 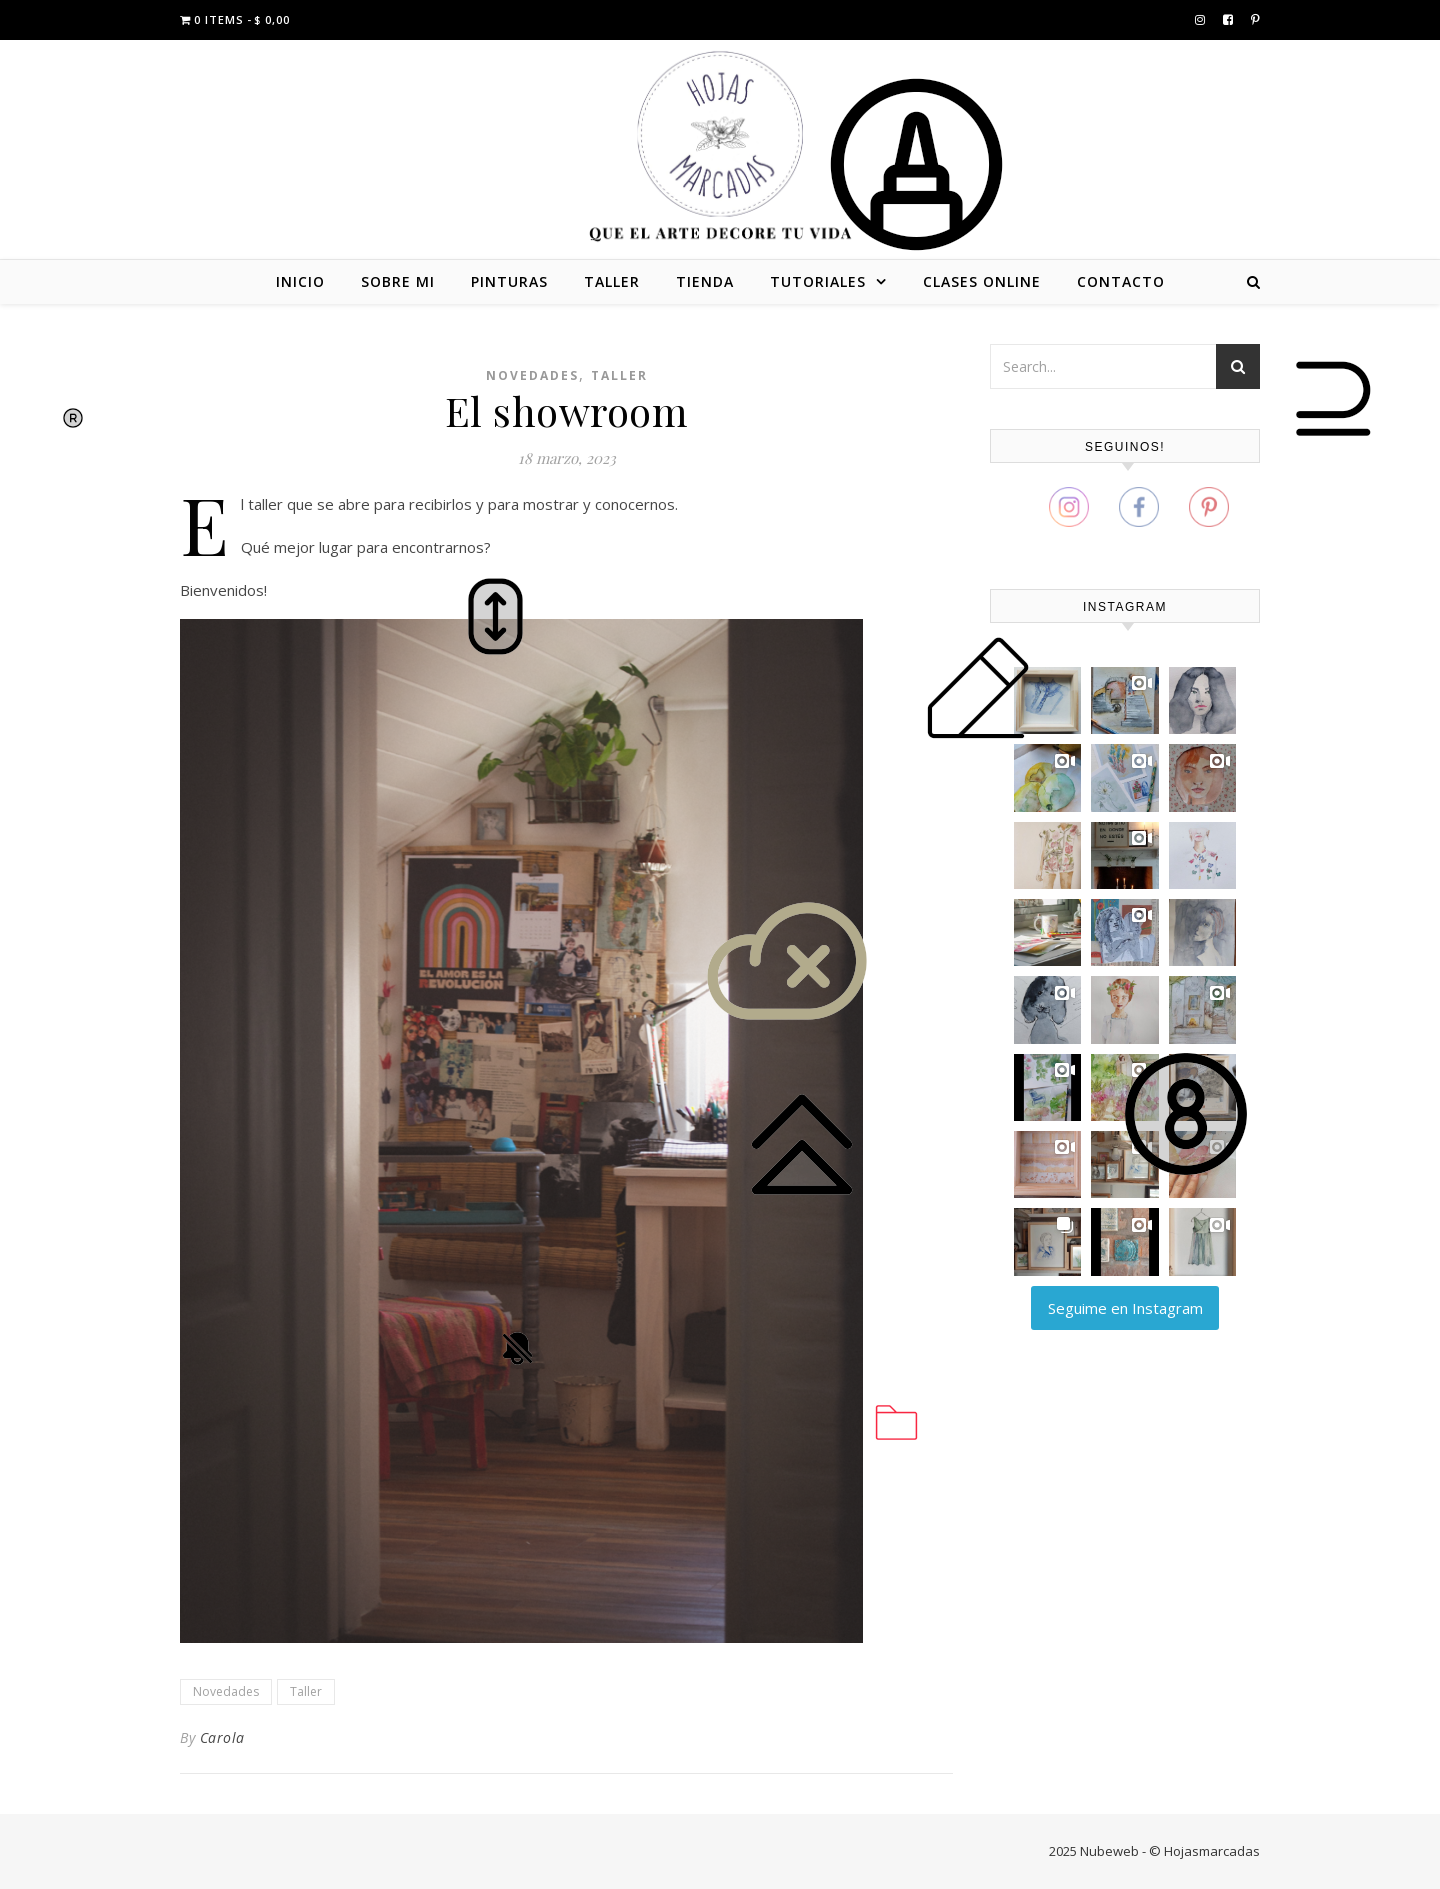 What do you see at coordinates (916, 164) in the screenshot?
I see `select marker or highlighter tool` at bounding box center [916, 164].